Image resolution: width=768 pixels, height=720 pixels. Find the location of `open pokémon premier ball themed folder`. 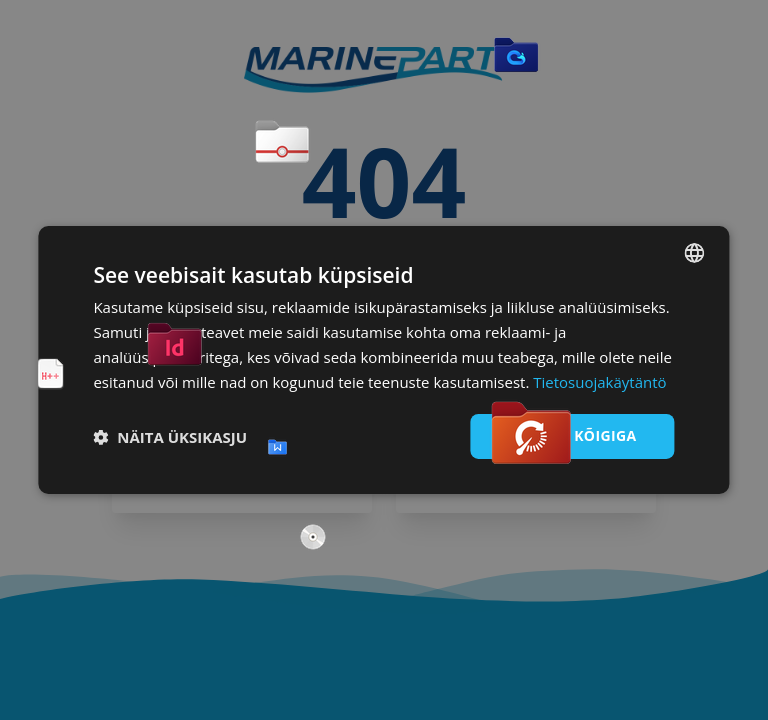

open pokémon premier ball themed folder is located at coordinates (282, 143).